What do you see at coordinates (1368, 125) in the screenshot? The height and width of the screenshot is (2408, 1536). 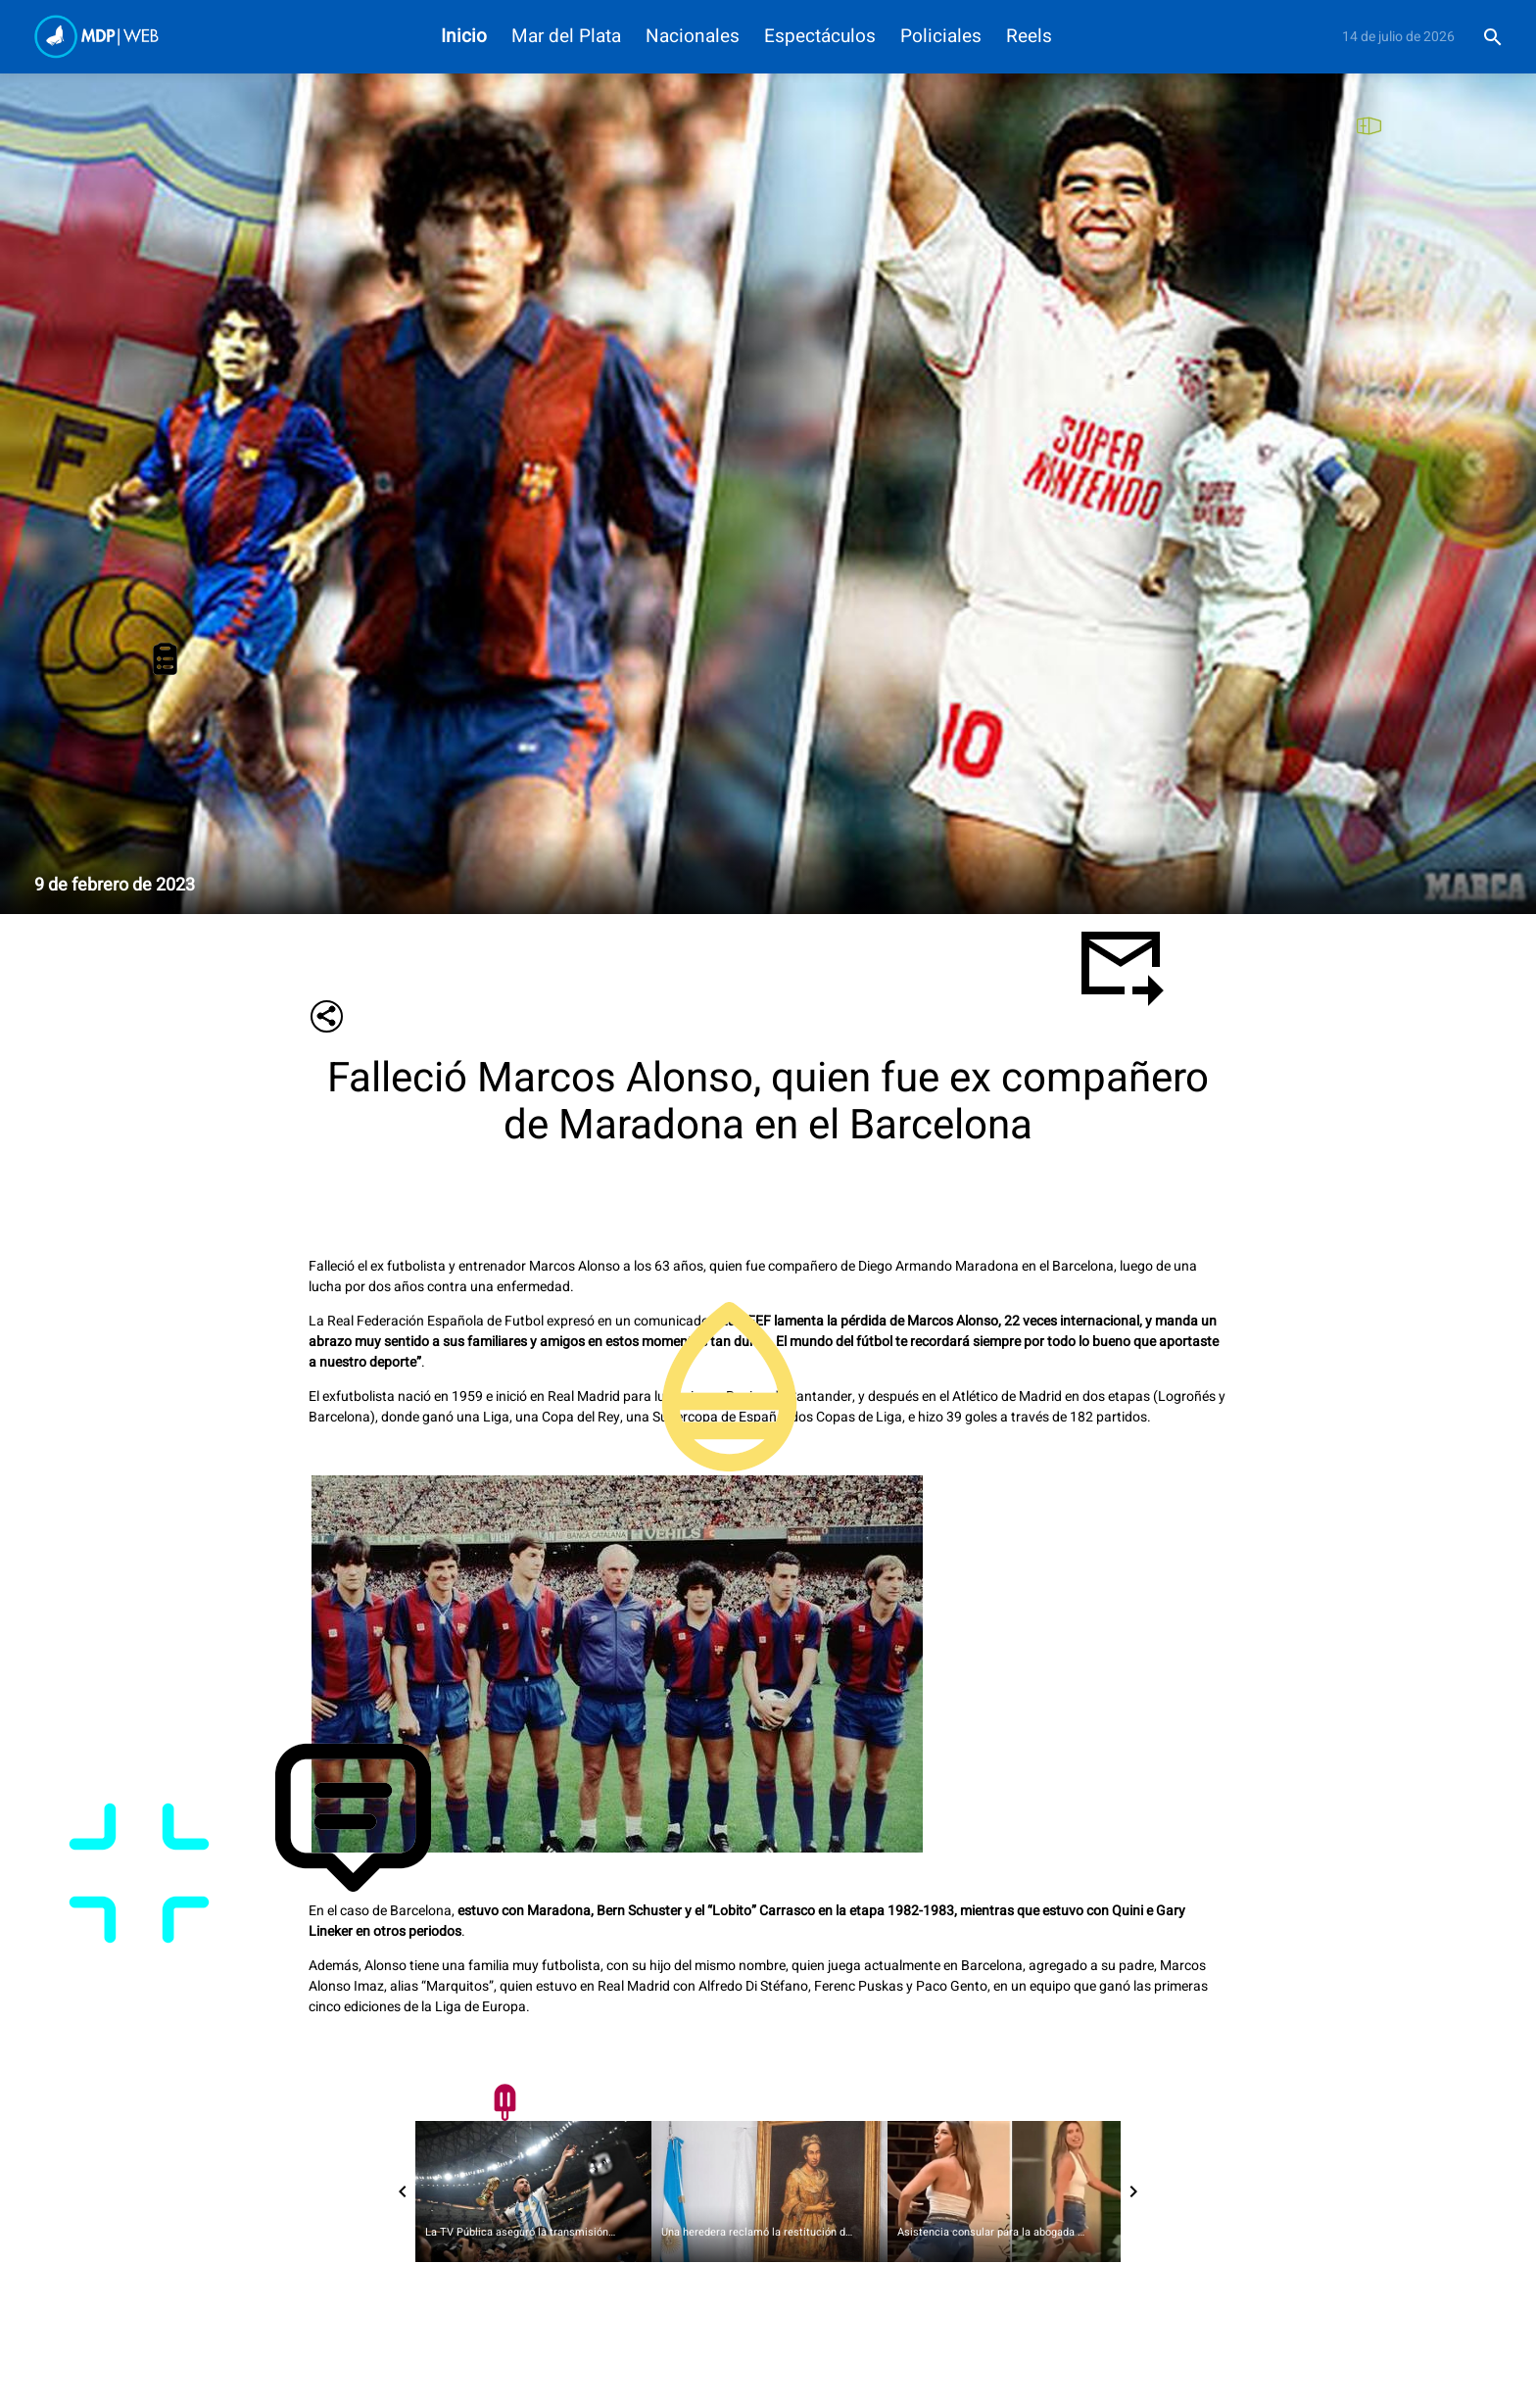 I see `view shipping or freight details` at bounding box center [1368, 125].